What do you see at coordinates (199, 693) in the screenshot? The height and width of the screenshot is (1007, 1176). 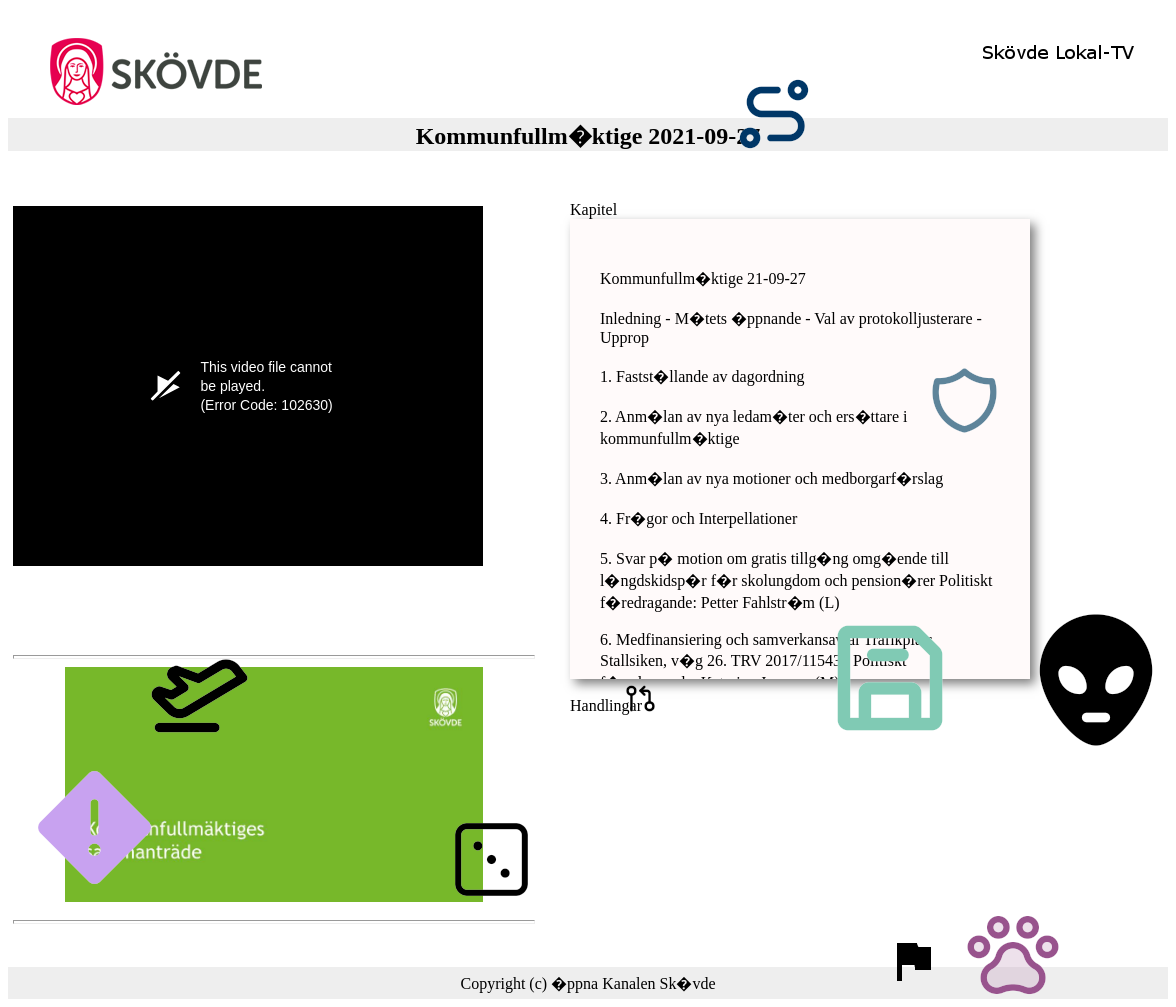 I see `departing flight status indicator` at bounding box center [199, 693].